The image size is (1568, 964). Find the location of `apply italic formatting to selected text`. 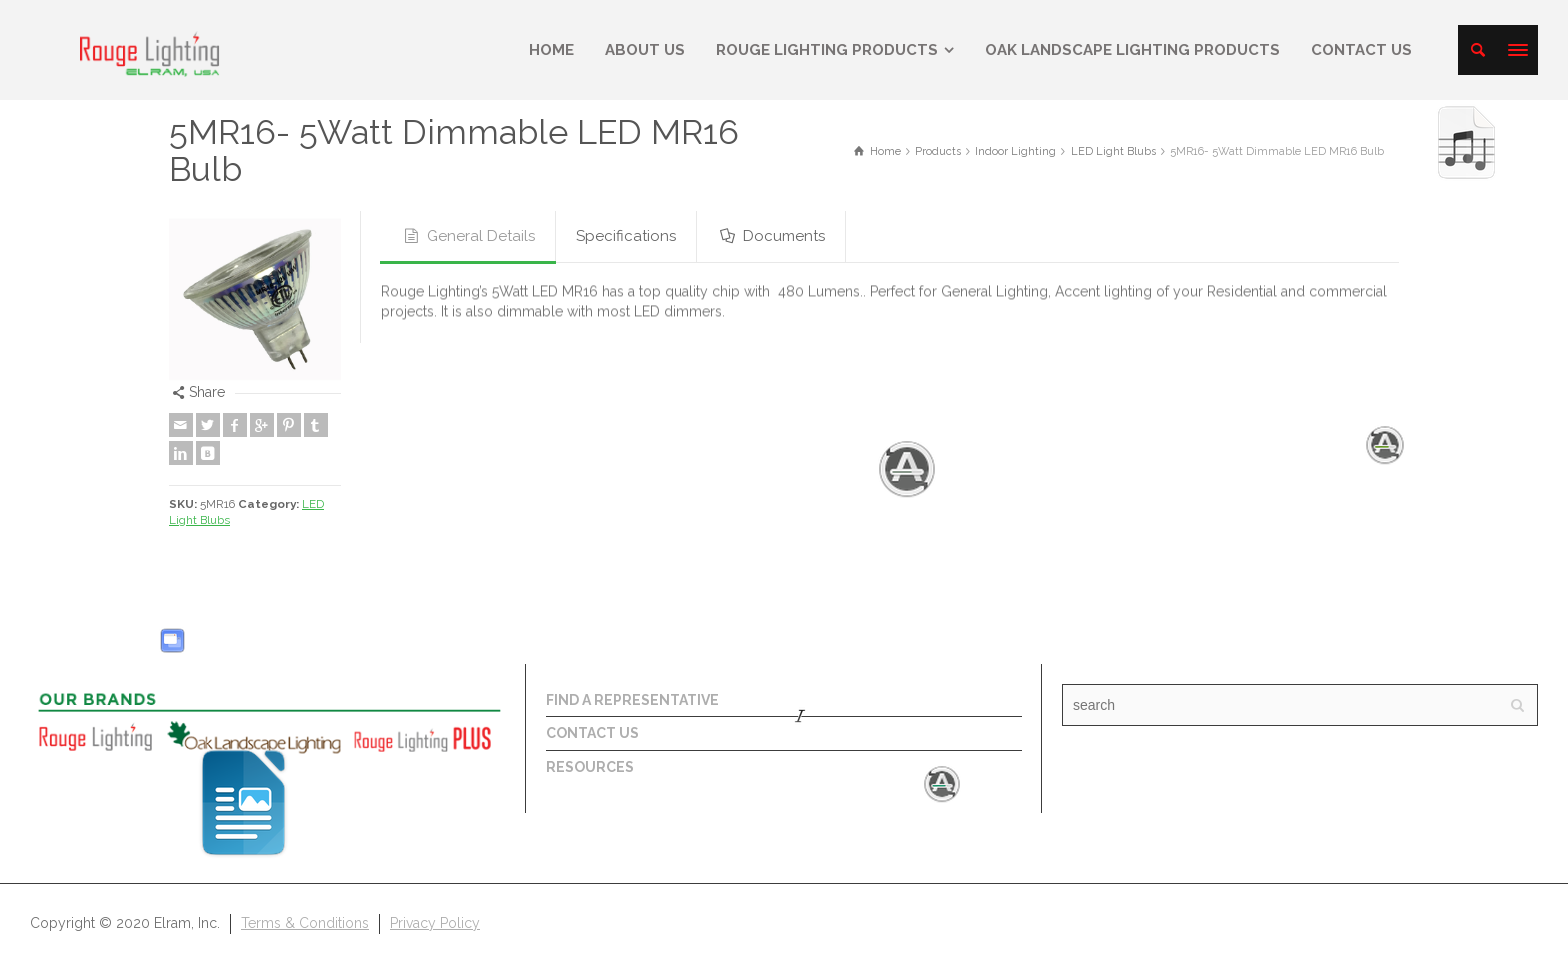

apply italic formatting to selected text is located at coordinates (800, 716).